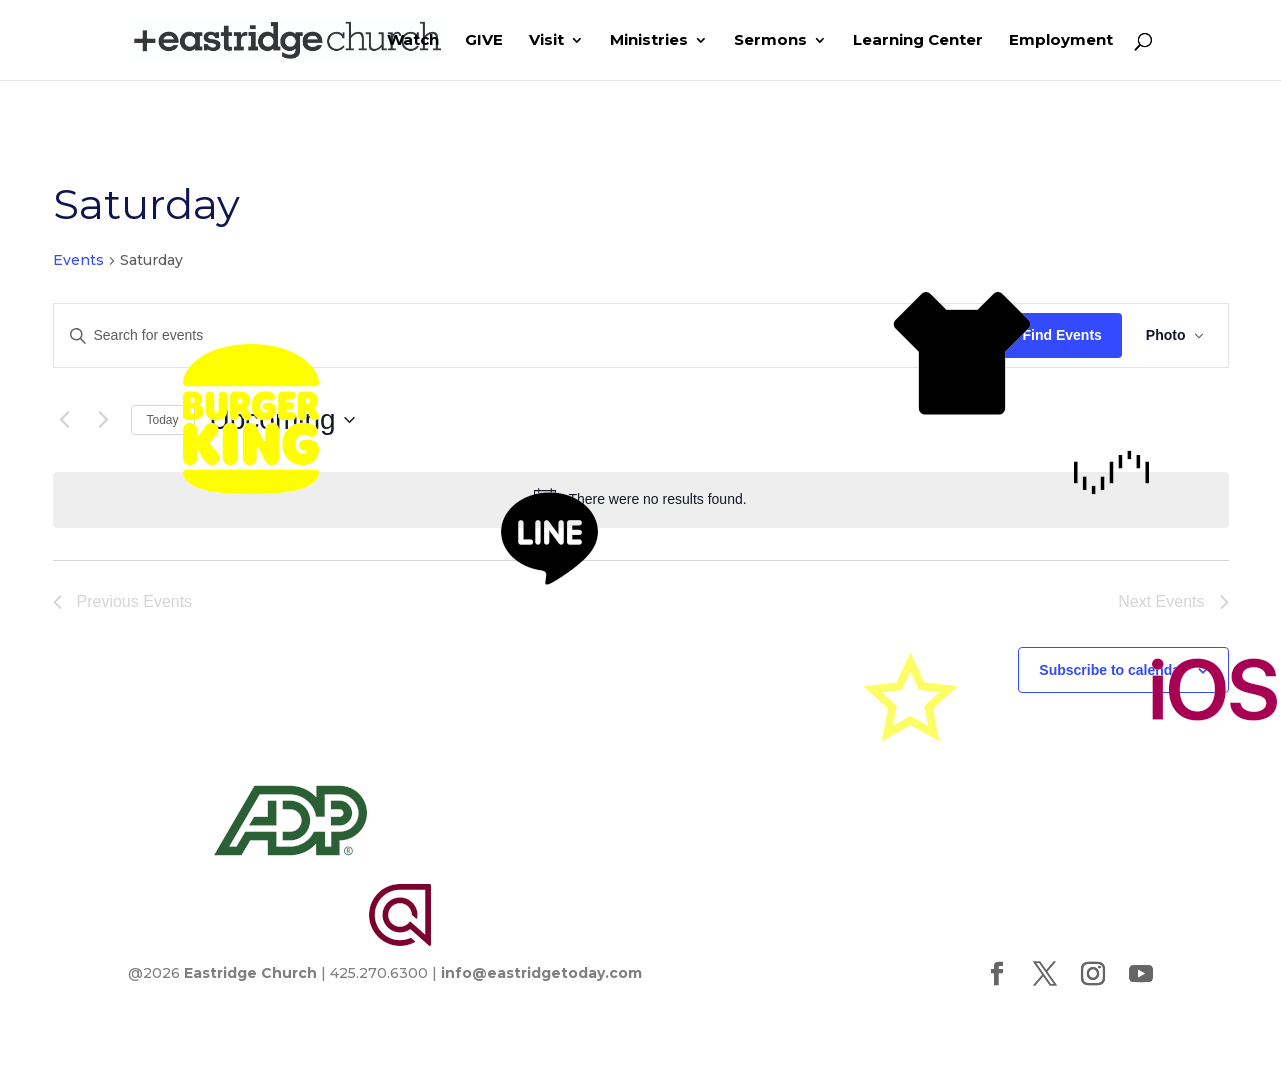 Image resolution: width=1281 pixels, height=1073 pixels. Describe the element at coordinates (251, 419) in the screenshot. I see `open the Burger King app` at that location.